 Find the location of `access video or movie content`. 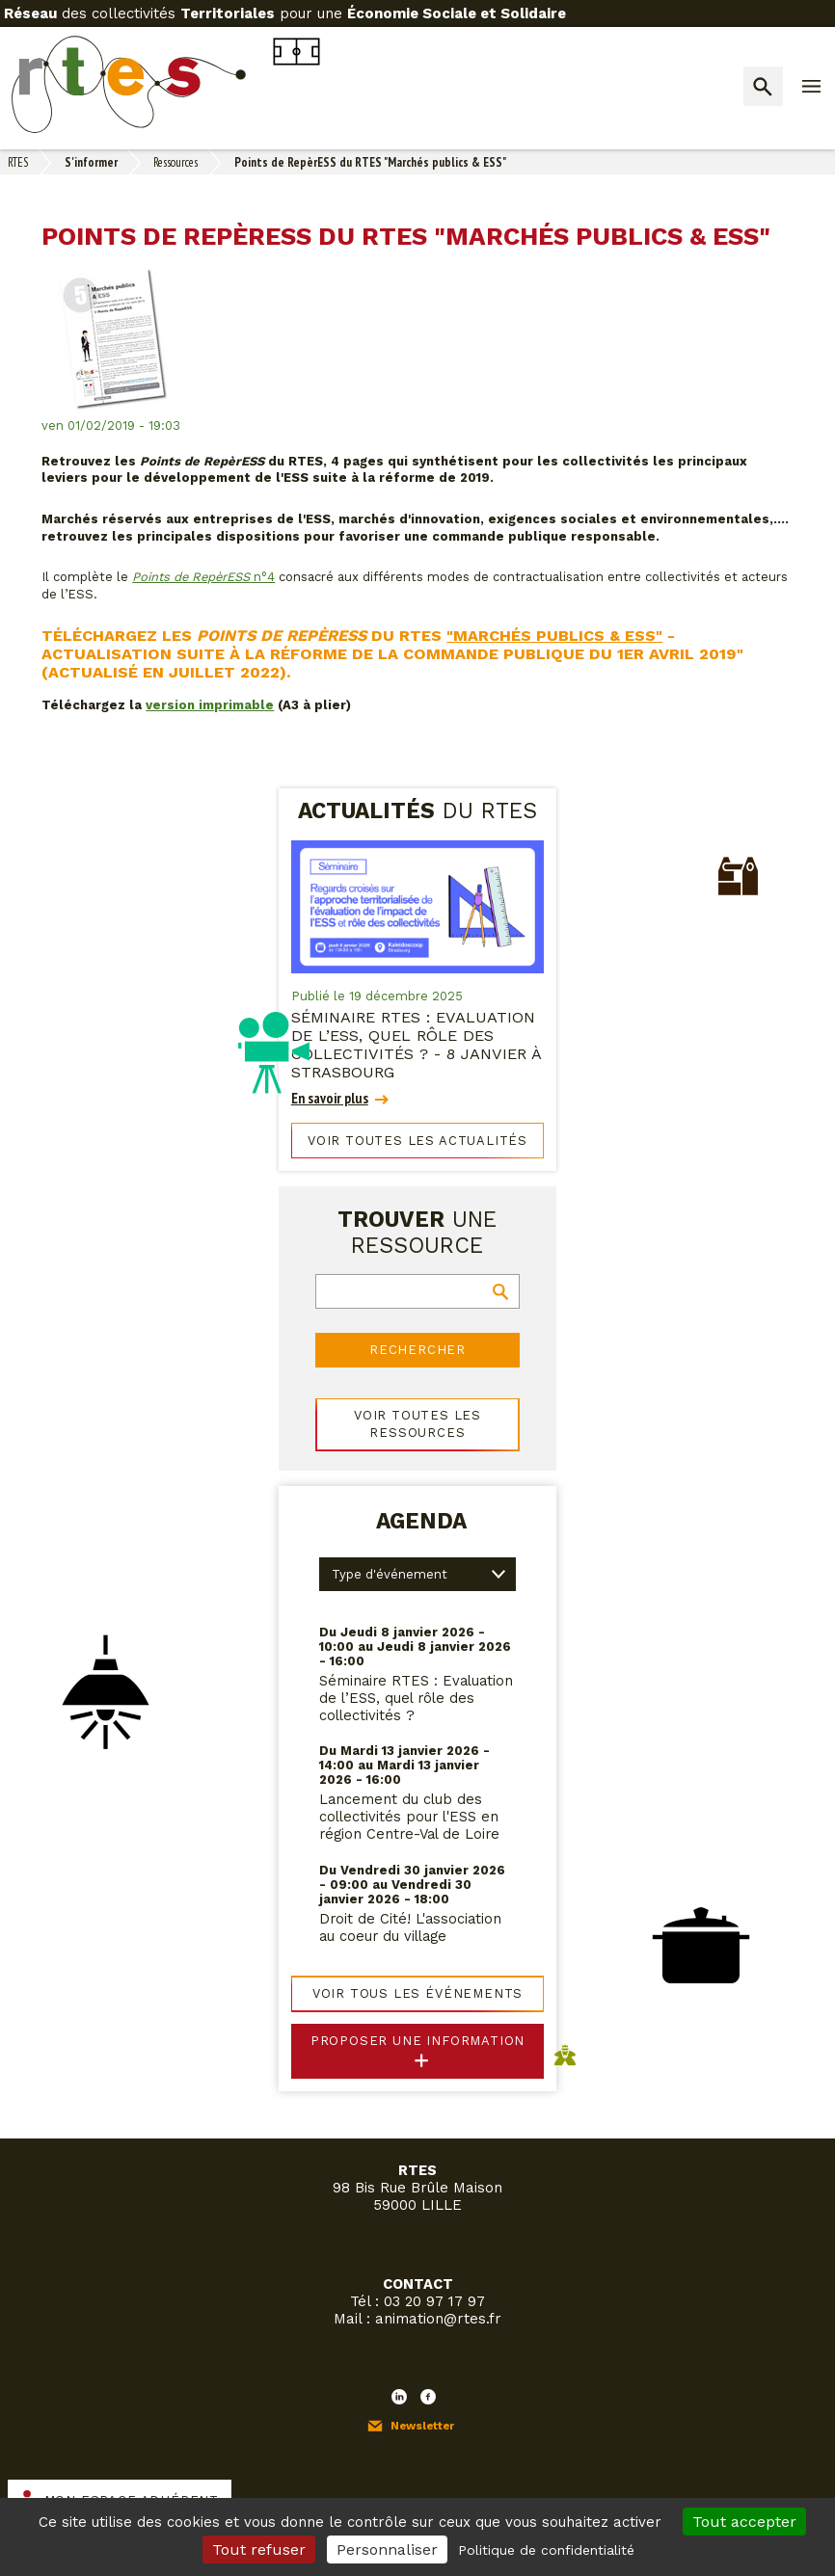

access video or movie content is located at coordinates (274, 1049).